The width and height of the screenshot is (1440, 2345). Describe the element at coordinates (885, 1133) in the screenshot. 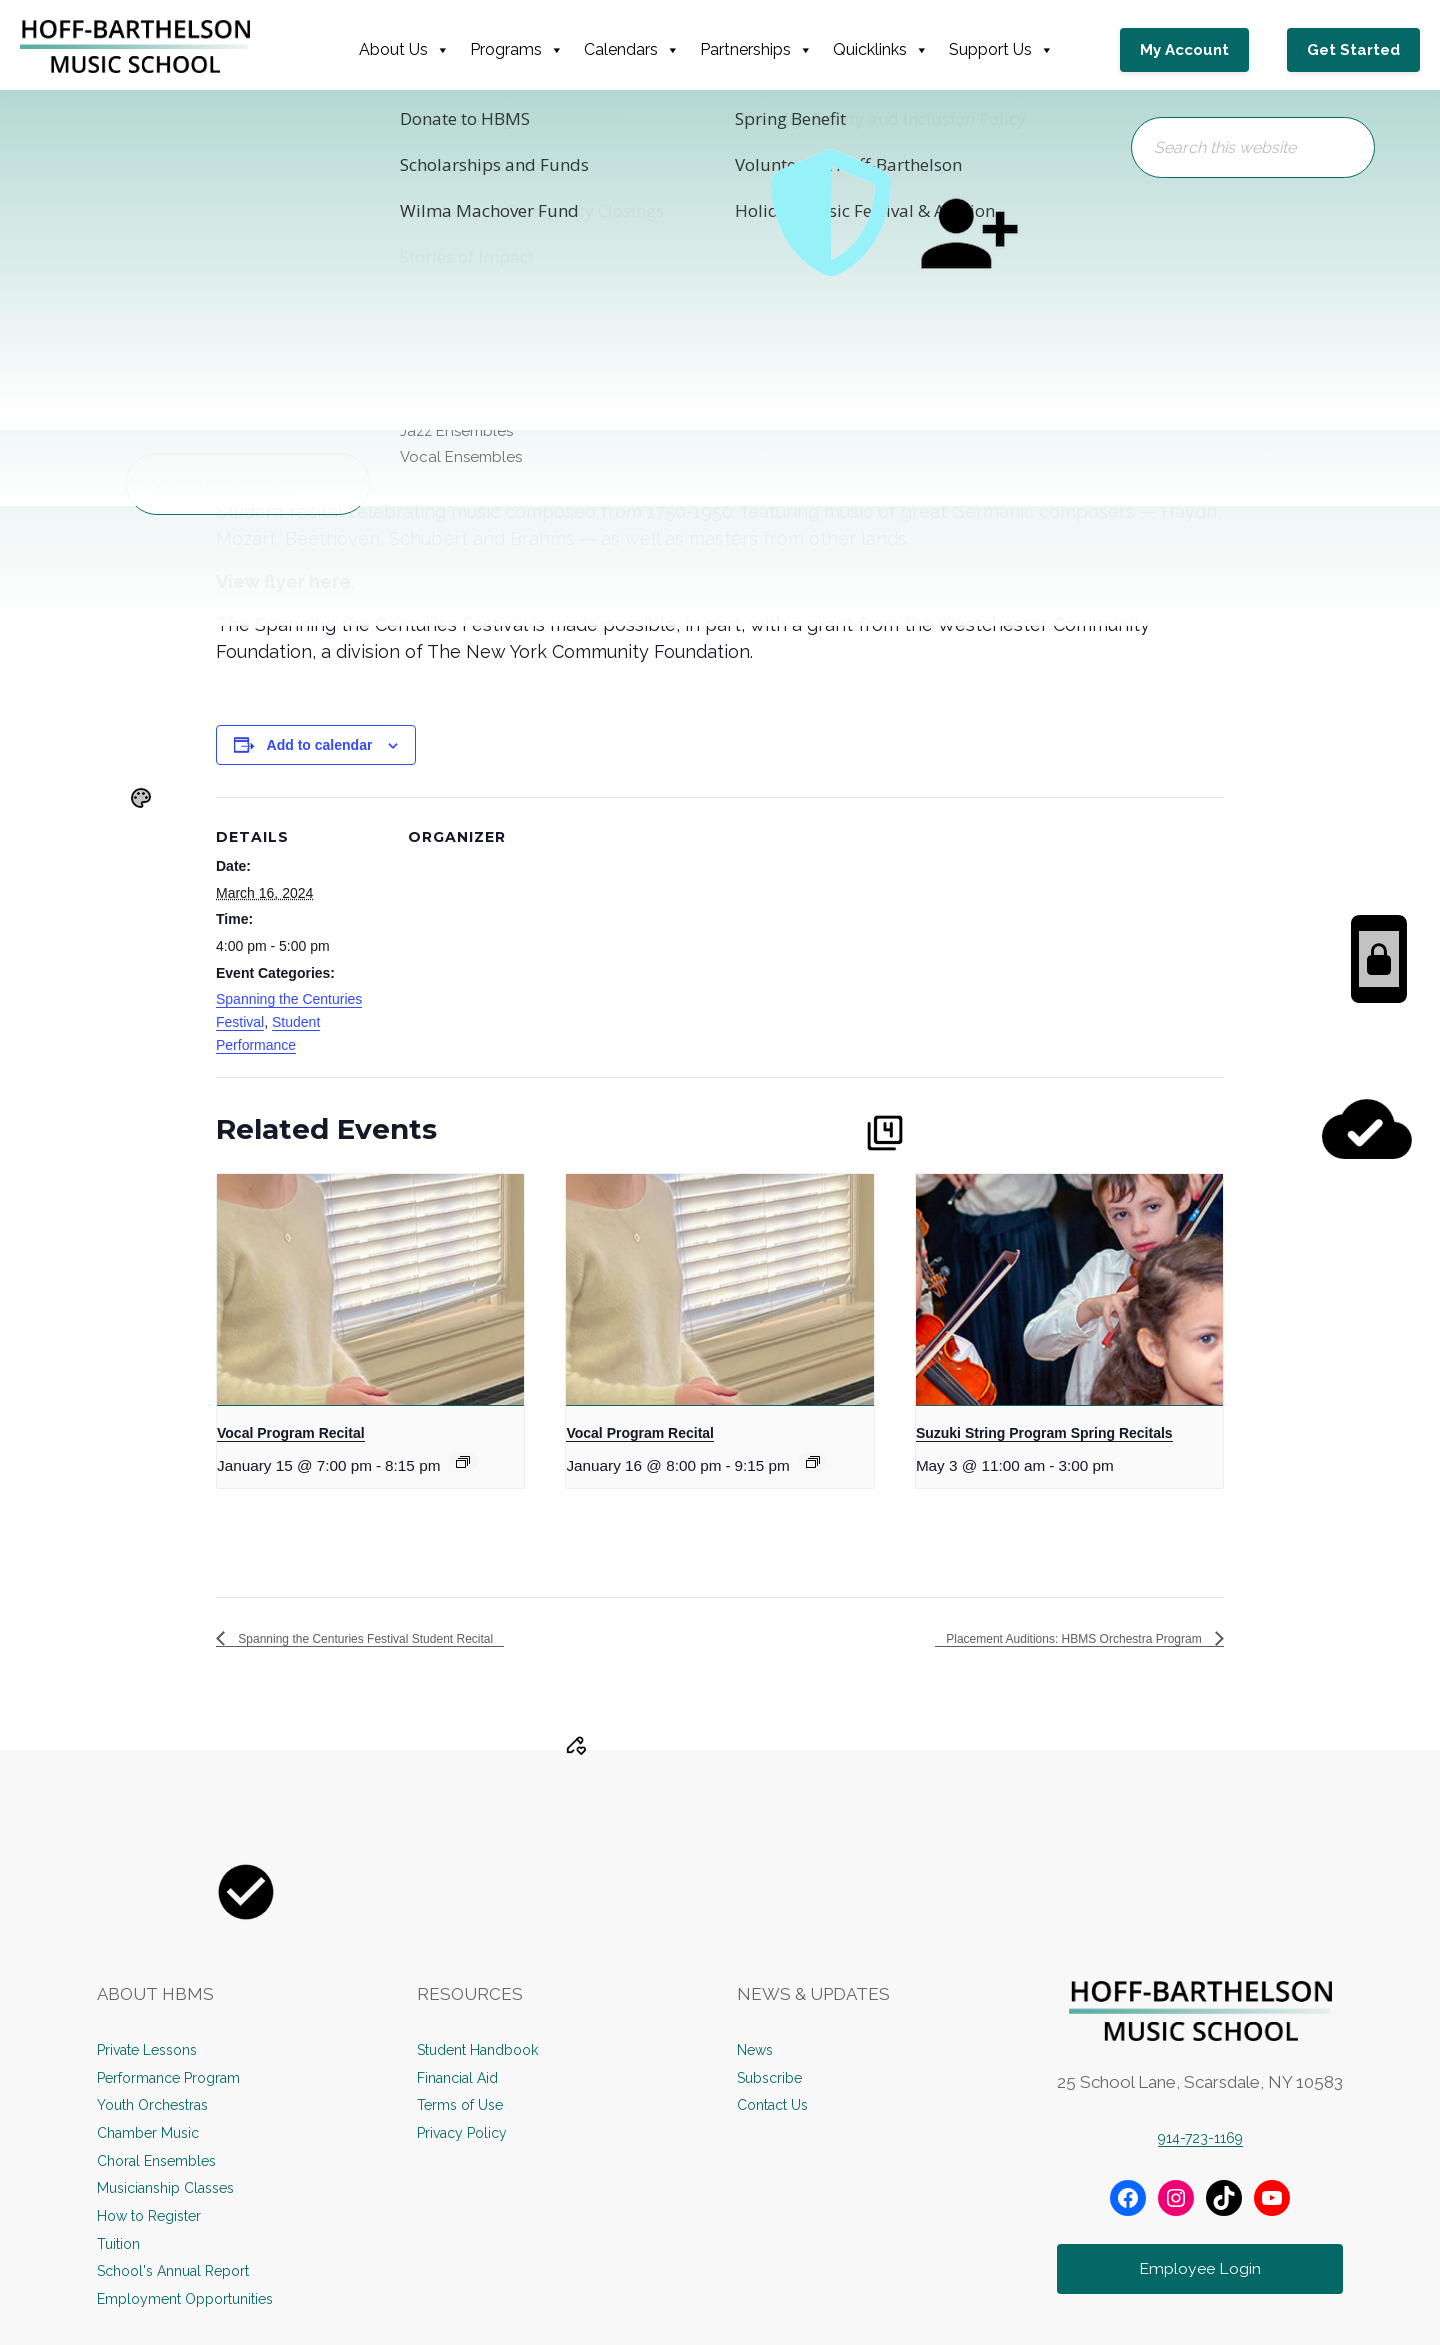

I see `indicates 4 stacked layers or images` at that location.